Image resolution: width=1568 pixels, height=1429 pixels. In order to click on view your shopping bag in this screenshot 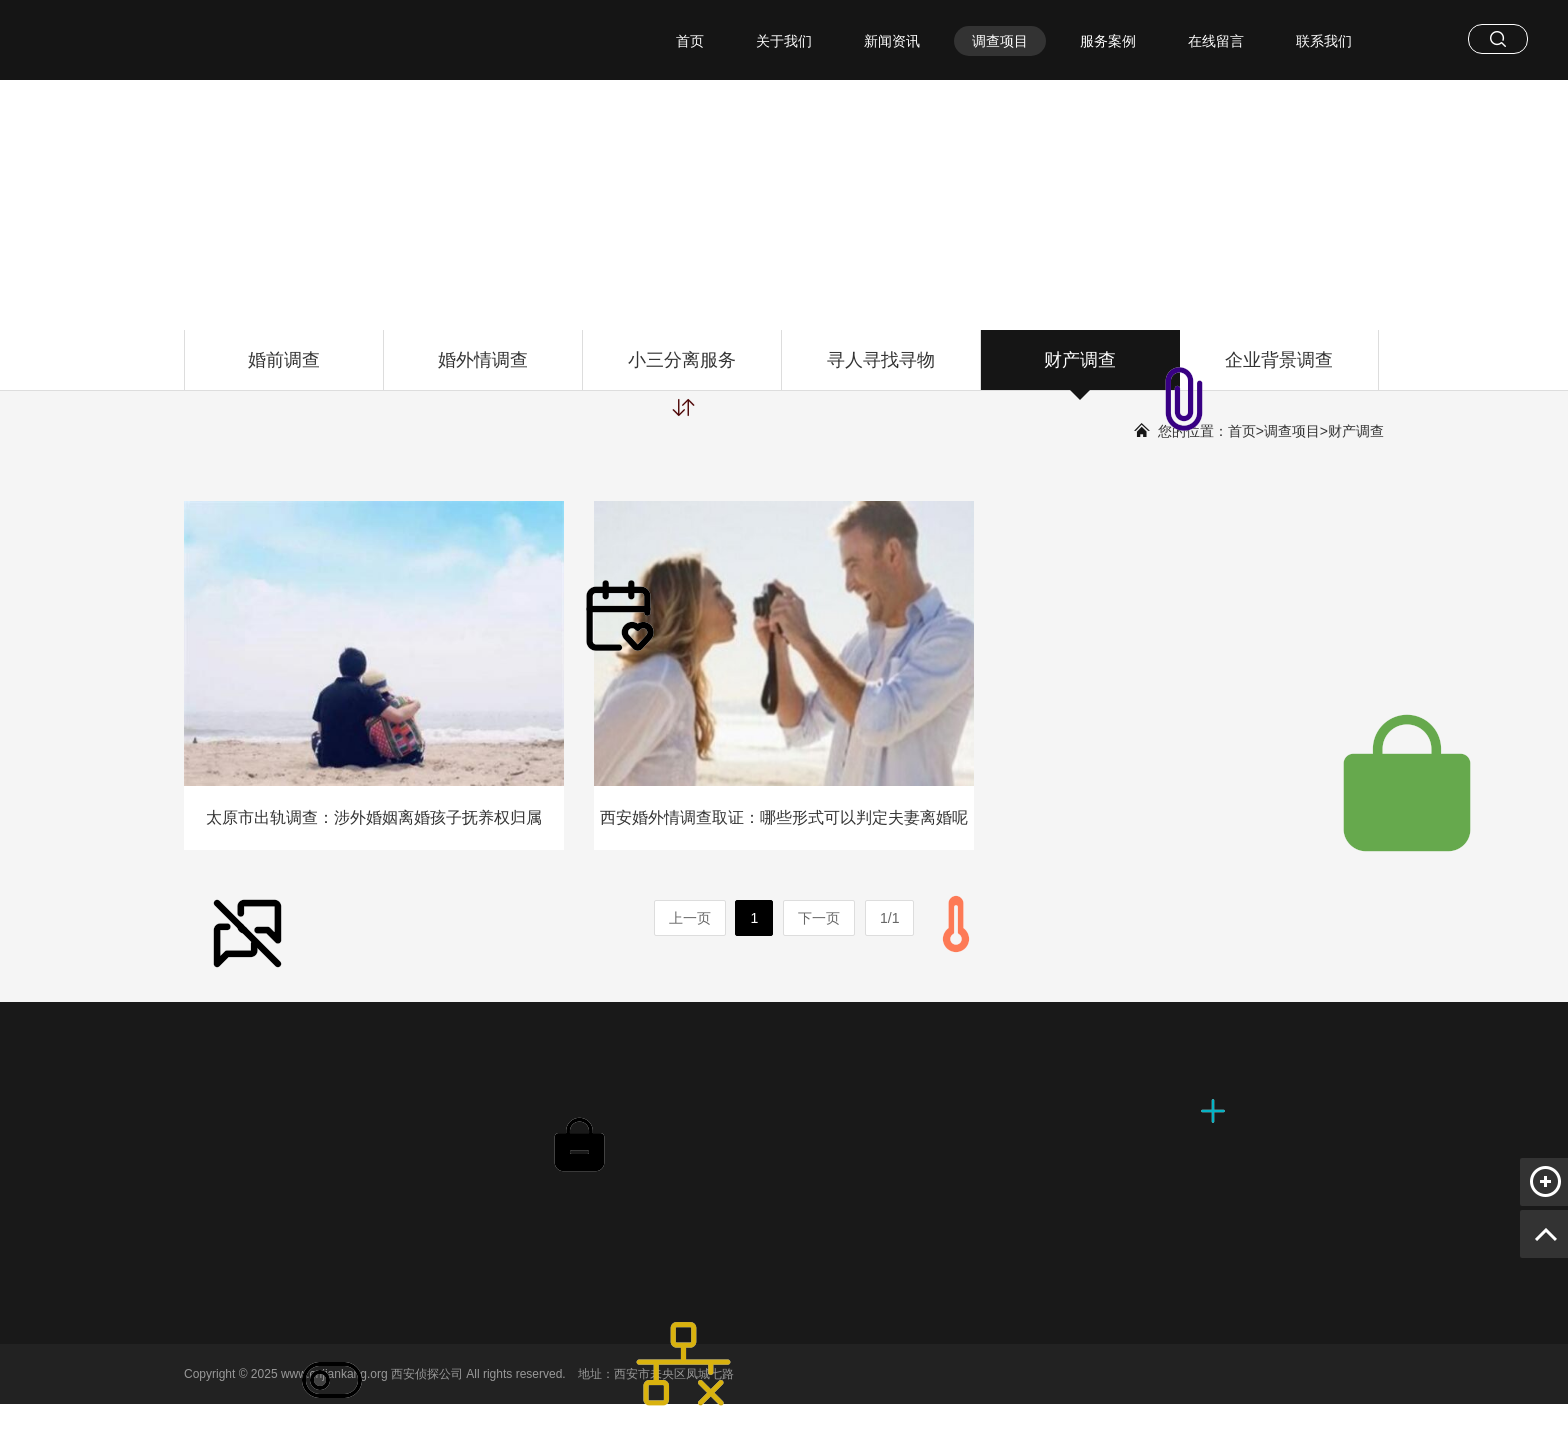, I will do `click(1407, 783)`.